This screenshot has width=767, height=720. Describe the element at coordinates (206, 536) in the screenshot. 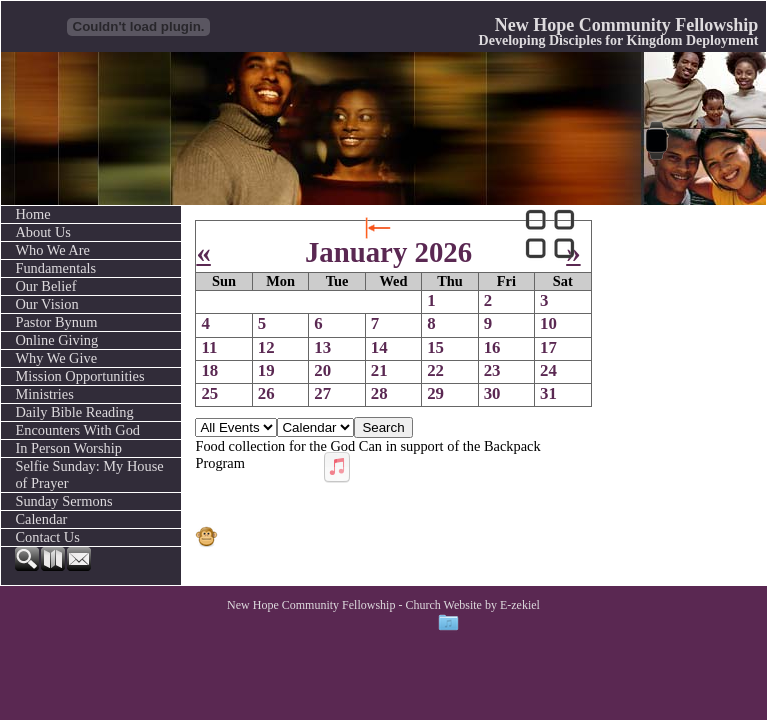

I see `monkey face emoji for expressing playfulness` at that location.